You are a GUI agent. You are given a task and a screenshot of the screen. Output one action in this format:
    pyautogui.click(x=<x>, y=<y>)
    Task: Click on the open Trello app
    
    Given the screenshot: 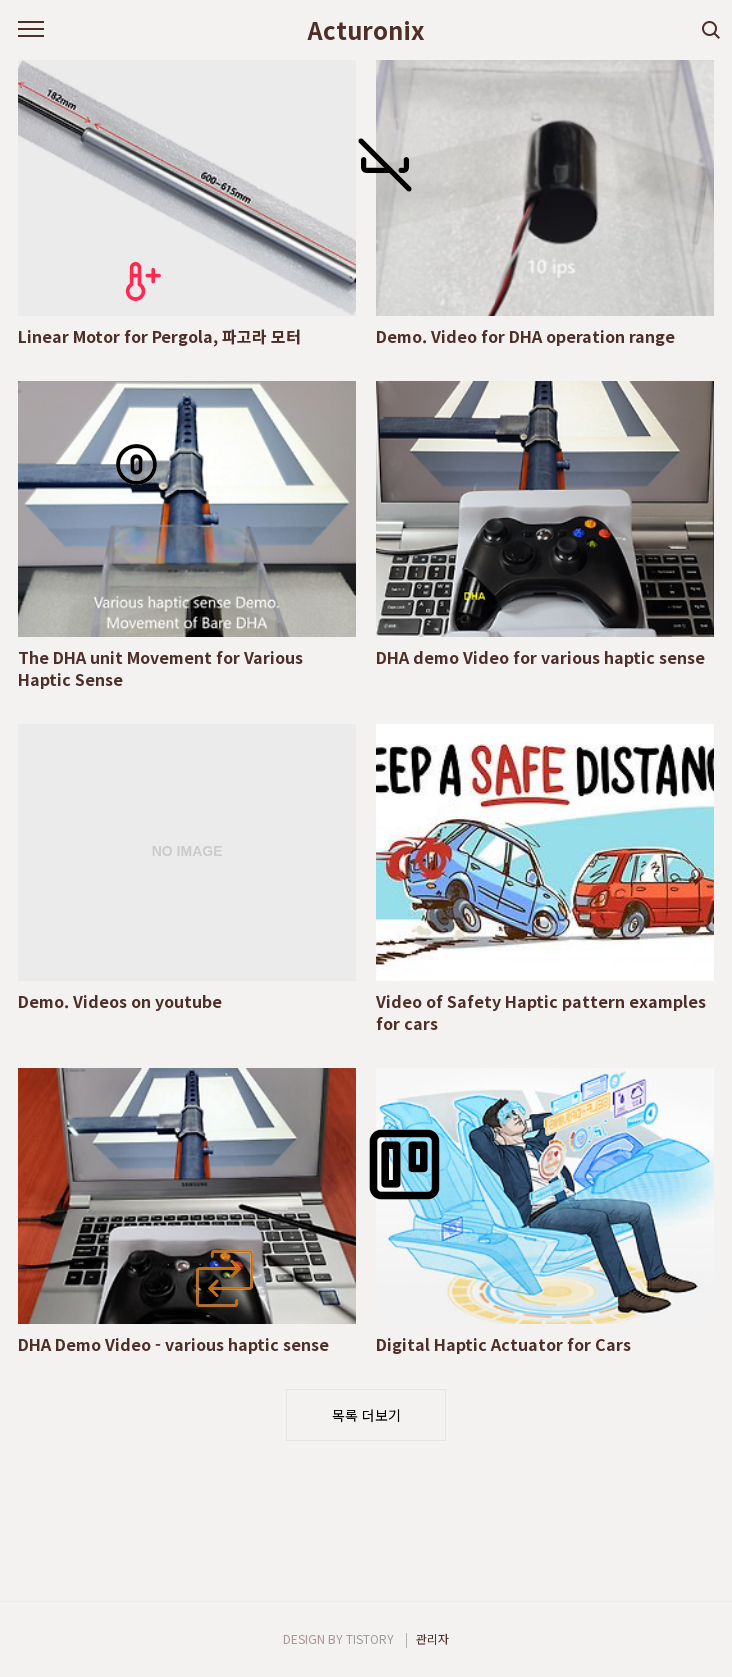 What is the action you would take?
    pyautogui.click(x=404, y=1164)
    